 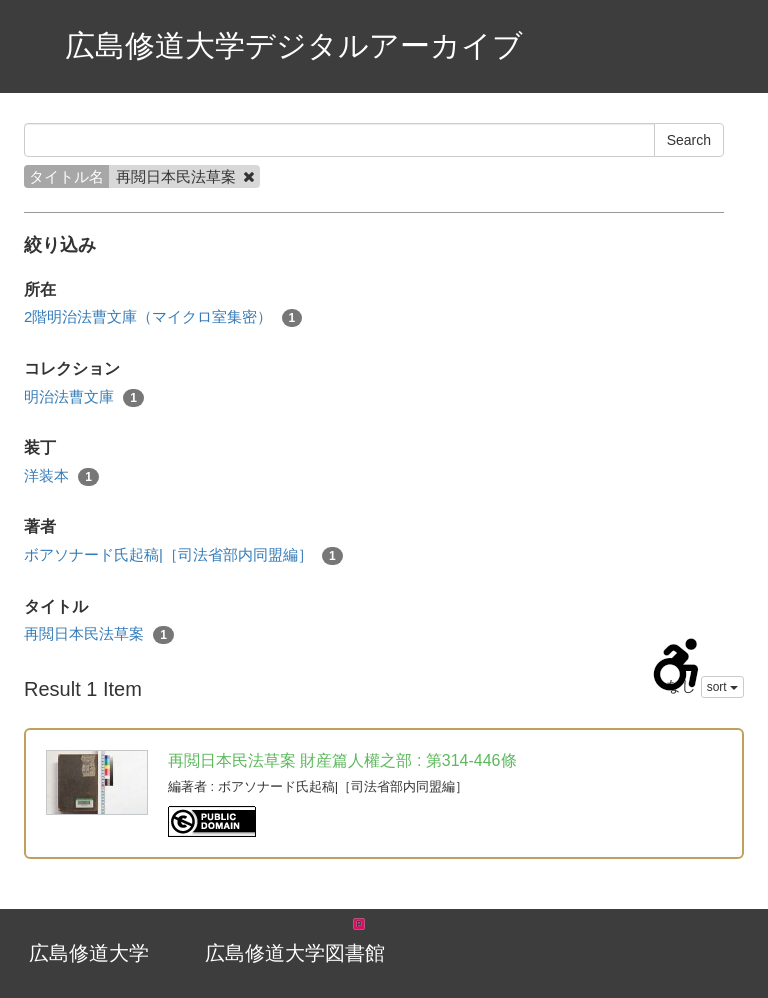 What do you see at coordinates (359, 924) in the screenshot?
I see `find nearby parking locations` at bounding box center [359, 924].